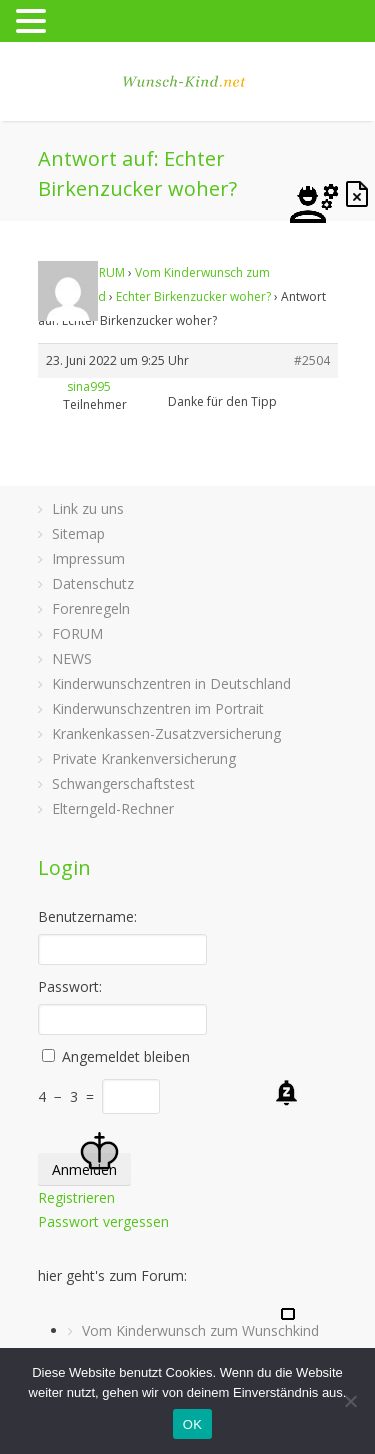 Image resolution: width=375 pixels, height=1454 pixels. What do you see at coordinates (357, 194) in the screenshot?
I see `delete or remove a file` at bounding box center [357, 194].